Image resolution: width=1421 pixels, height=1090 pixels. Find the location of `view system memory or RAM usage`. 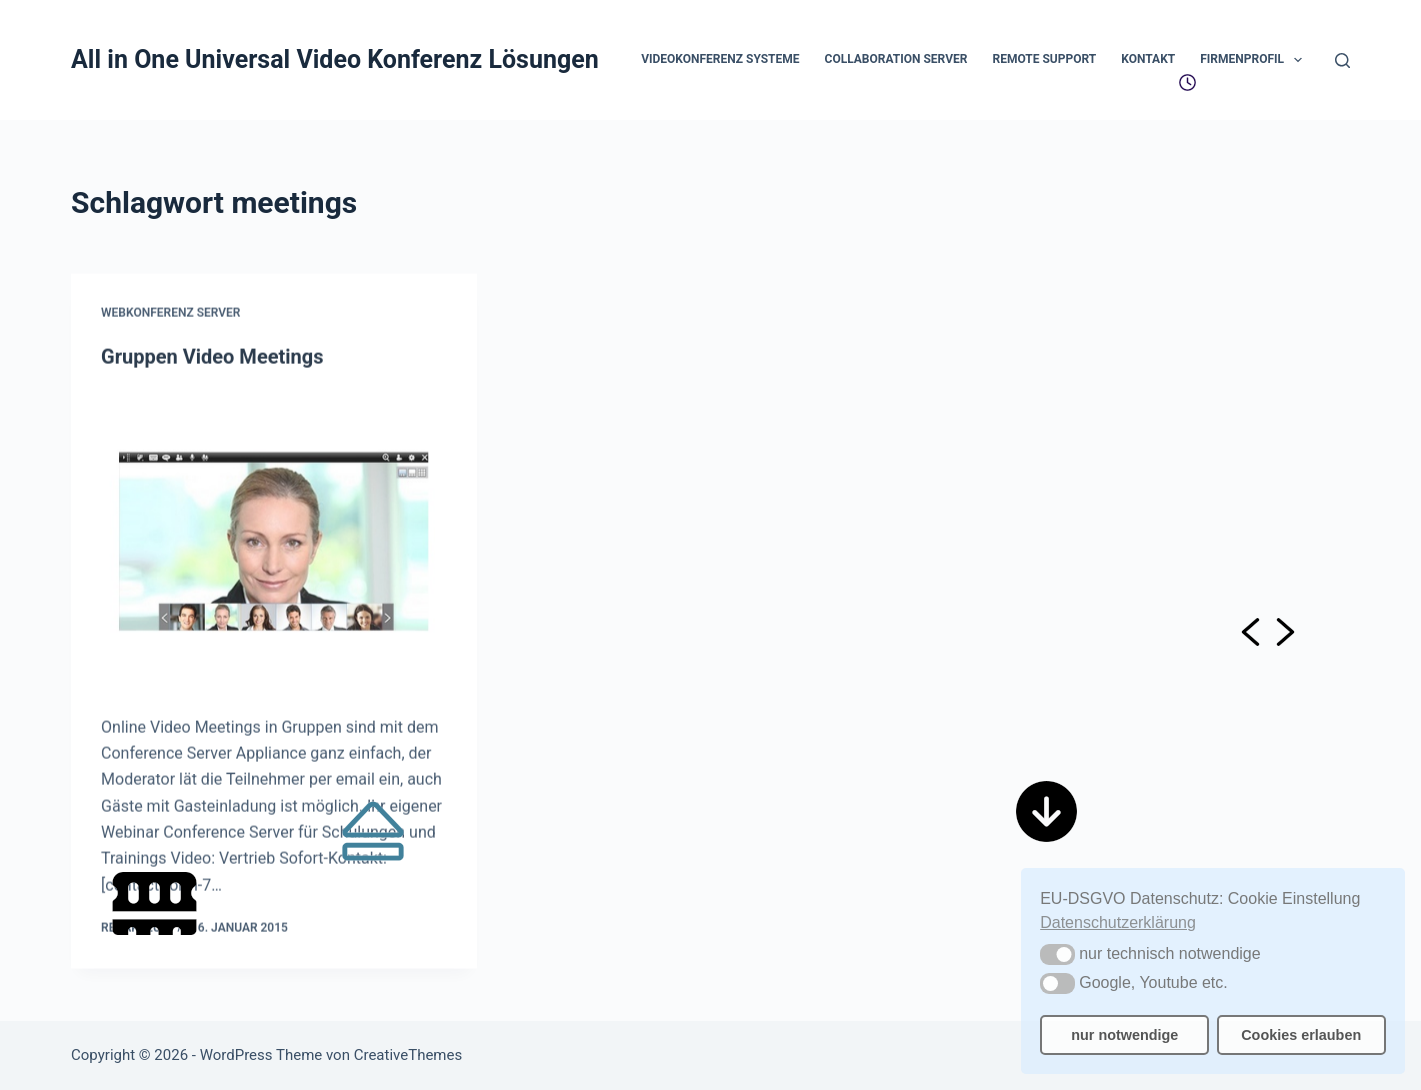

view system memory or RAM usage is located at coordinates (154, 903).